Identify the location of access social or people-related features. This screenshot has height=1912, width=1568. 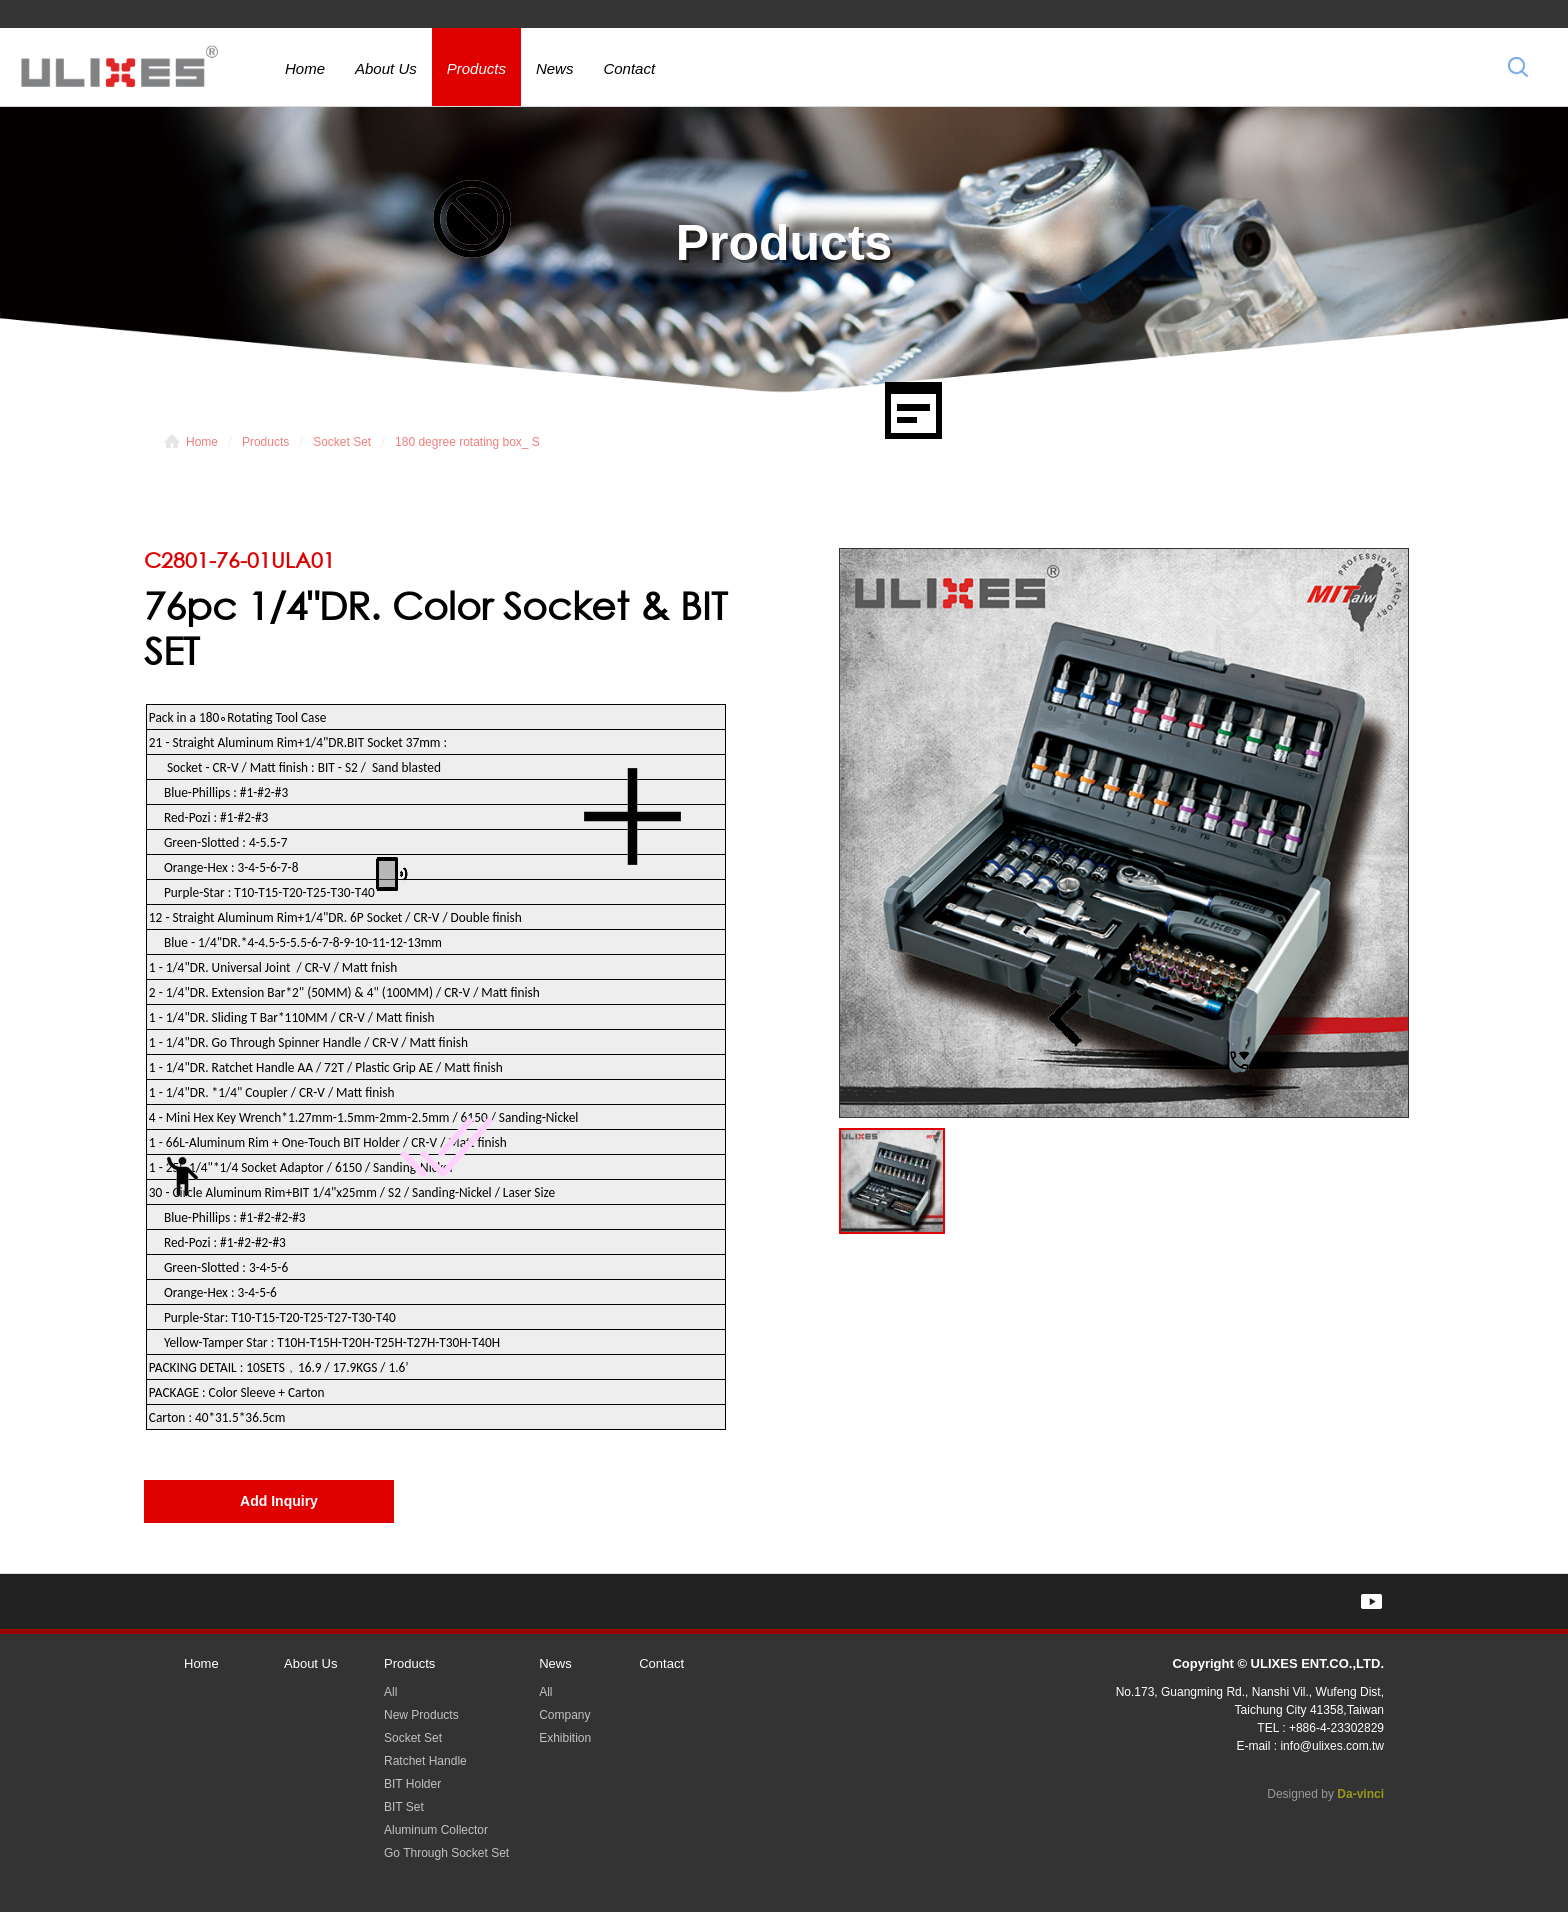
(182, 1176).